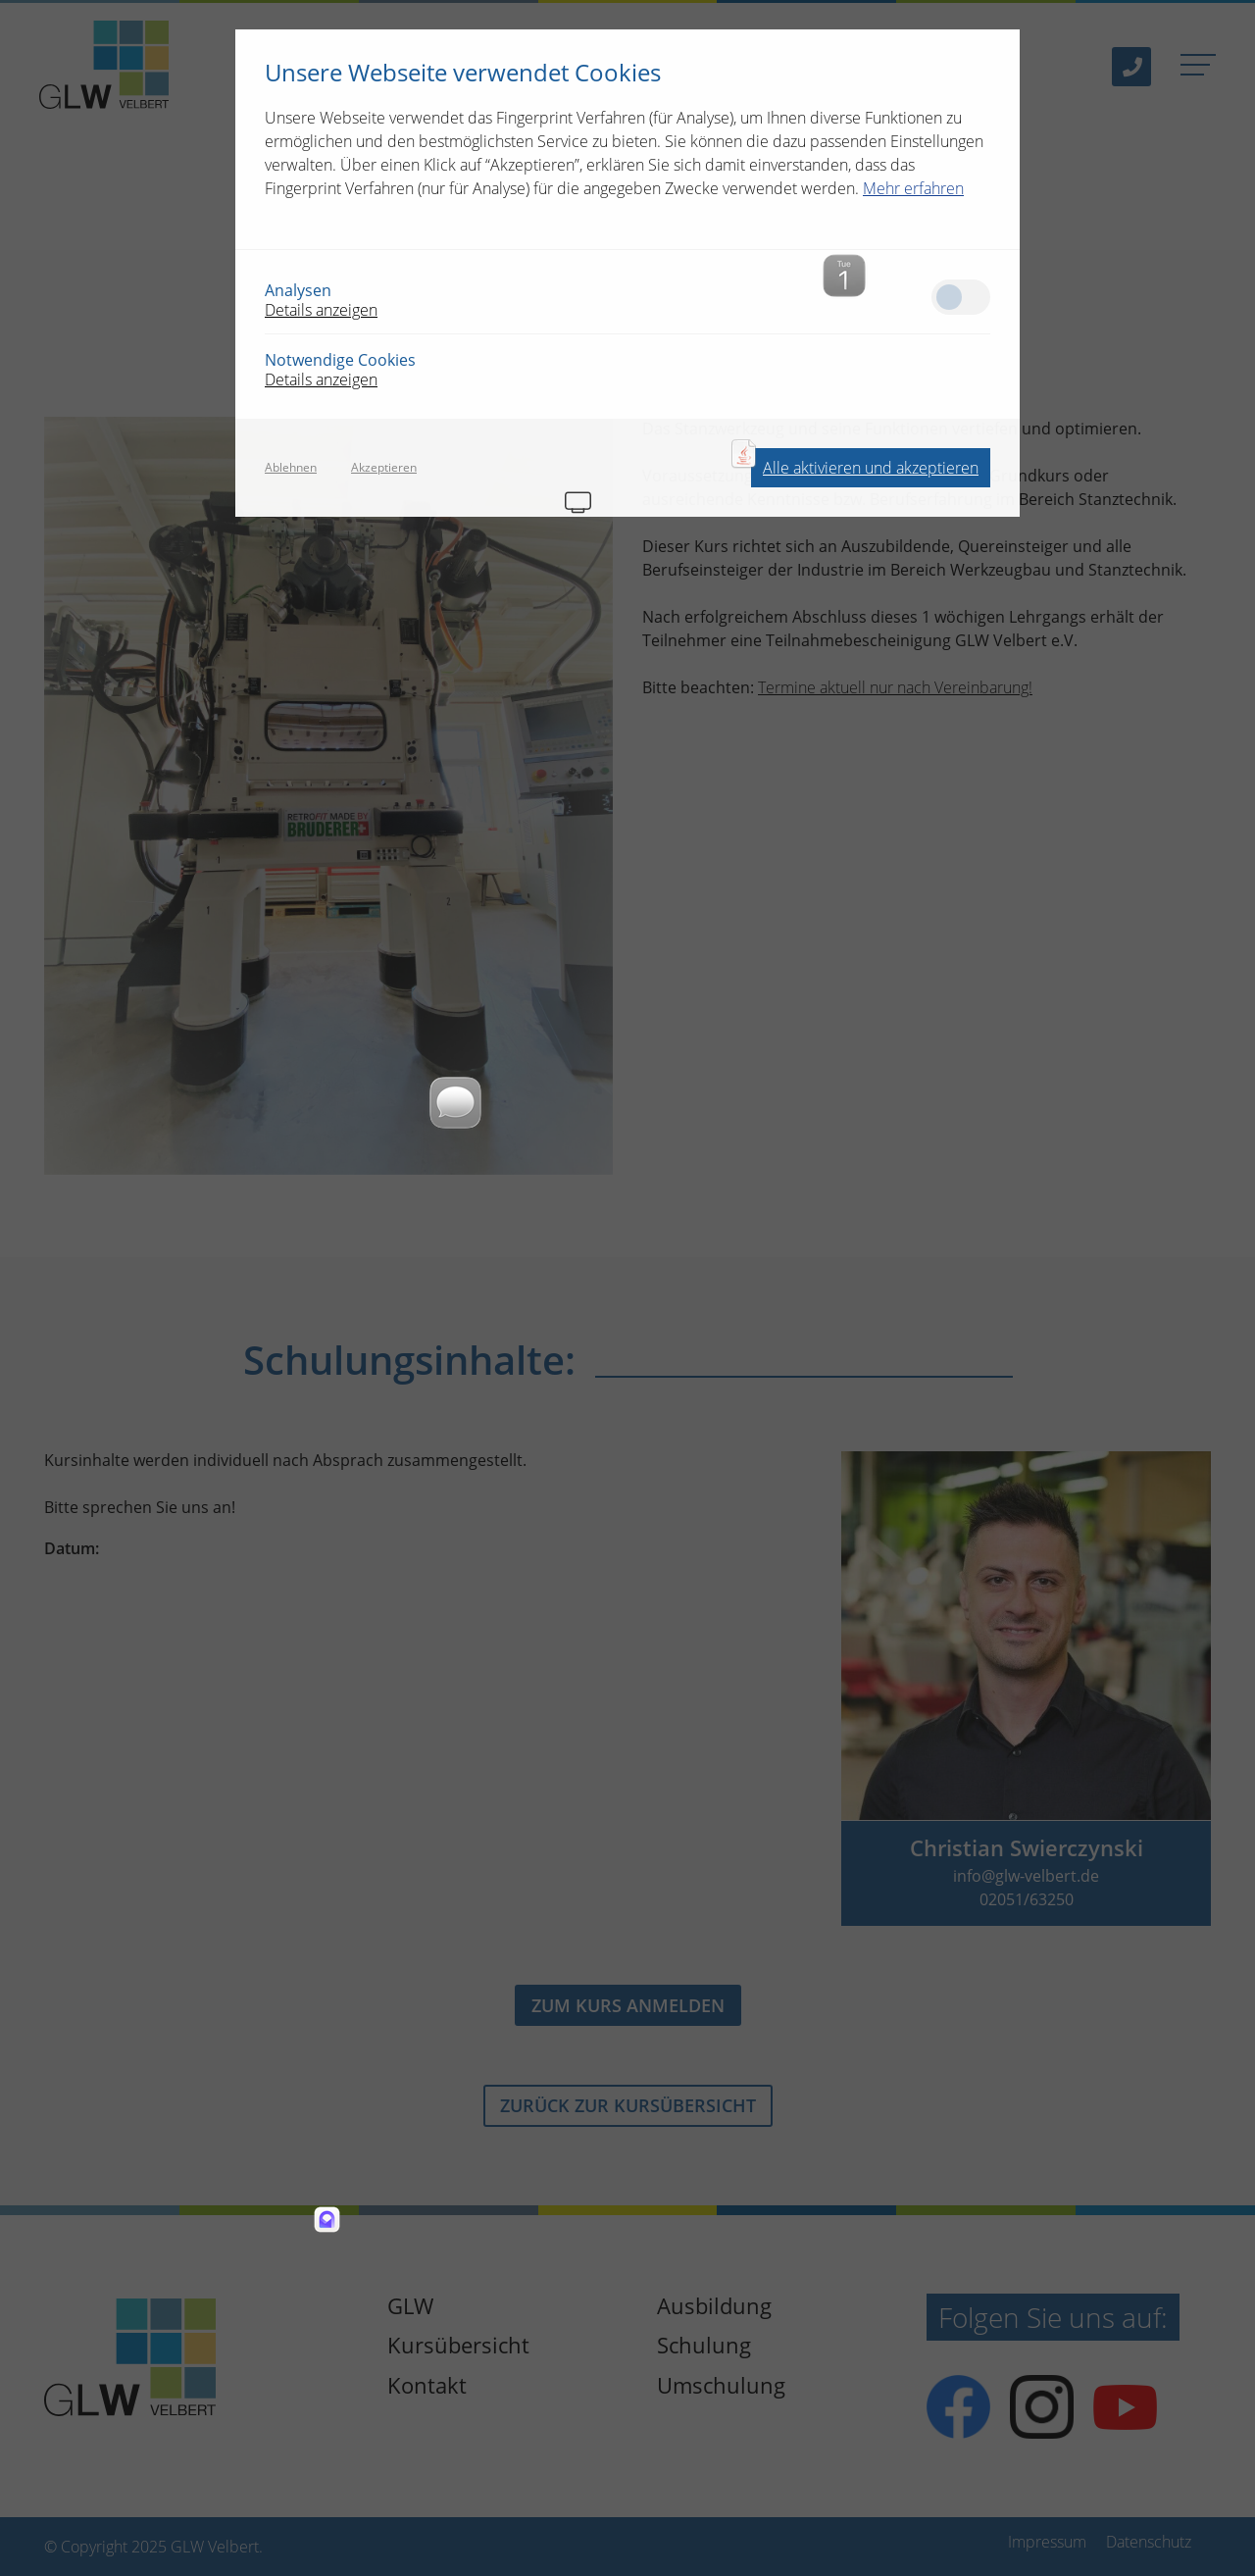 The height and width of the screenshot is (2576, 1255). What do you see at coordinates (743, 453) in the screenshot?
I see `java source code file` at bounding box center [743, 453].